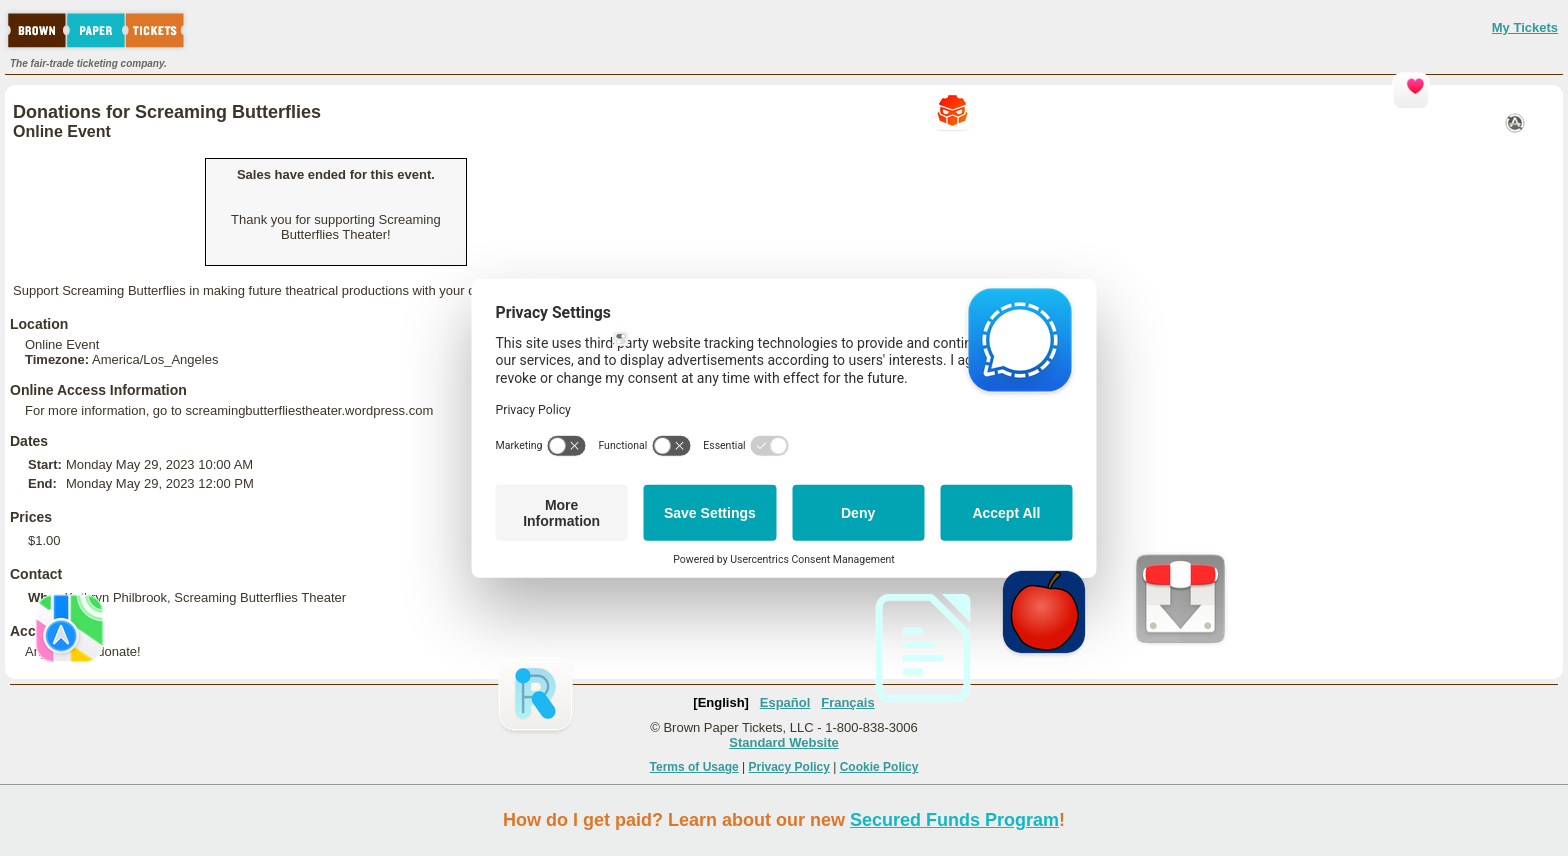 Image resolution: width=1568 pixels, height=856 pixels. I want to click on open the Redot game engine application, so click(952, 110).